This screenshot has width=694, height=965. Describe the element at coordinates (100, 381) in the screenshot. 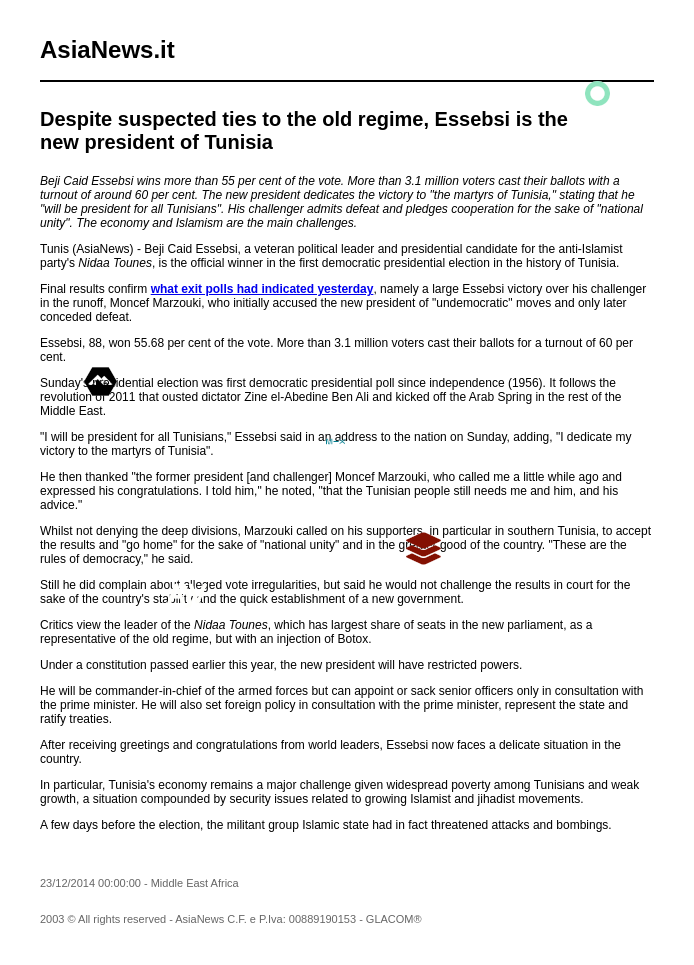

I see `Alpine Linux operating system logo` at that location.